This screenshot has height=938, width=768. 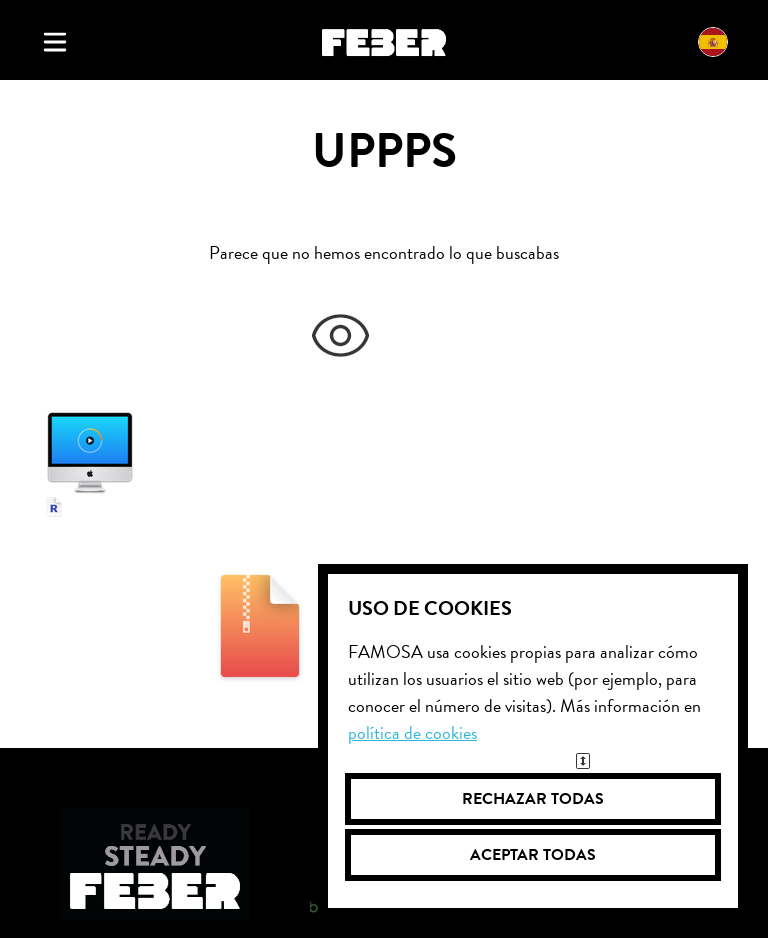 What do you see at coordinates (90, 453) in the screenshot?
I see `play video content on your television or monitor` at bounding box center [90, 453].